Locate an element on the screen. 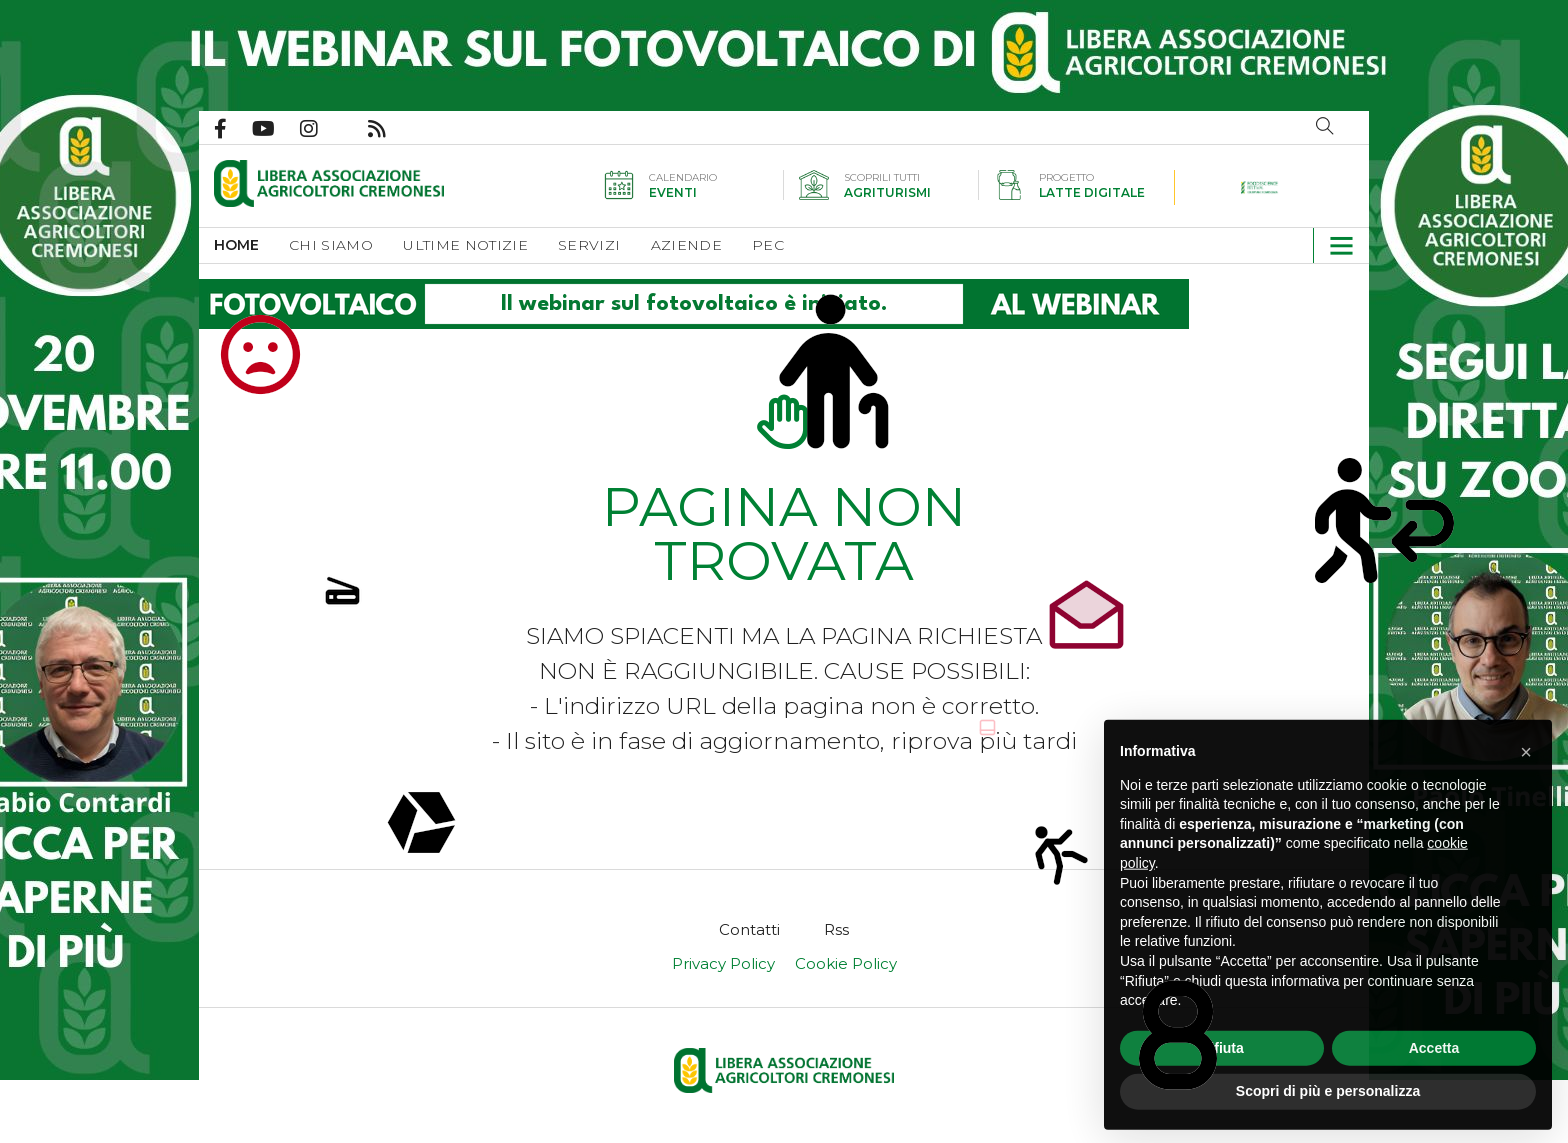 The height and width of the screenshot is (1143, 1568). indicates a fall hazard or warning is located at coordinates (1060, 854).